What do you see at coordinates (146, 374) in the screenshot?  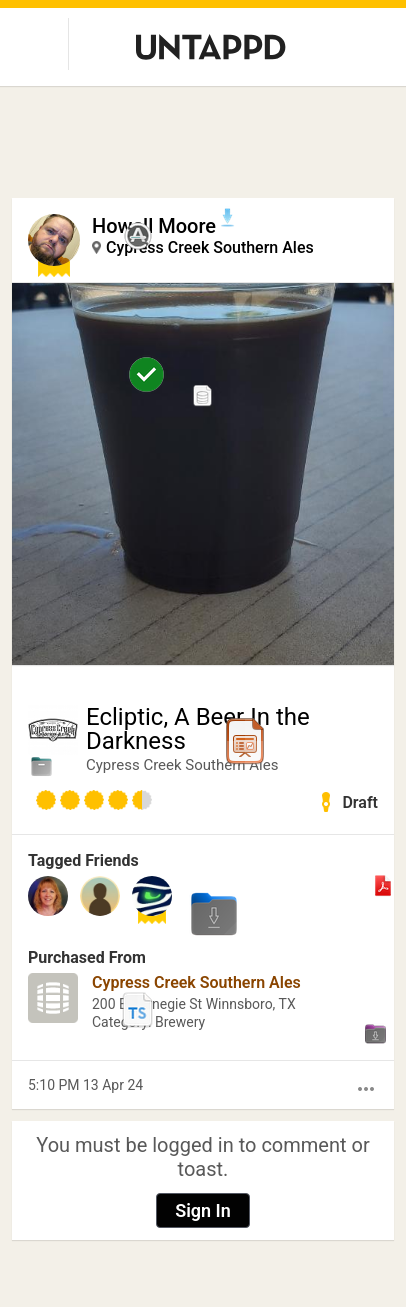 I see `confirm or accept an action` at bounding box center [146, 374].